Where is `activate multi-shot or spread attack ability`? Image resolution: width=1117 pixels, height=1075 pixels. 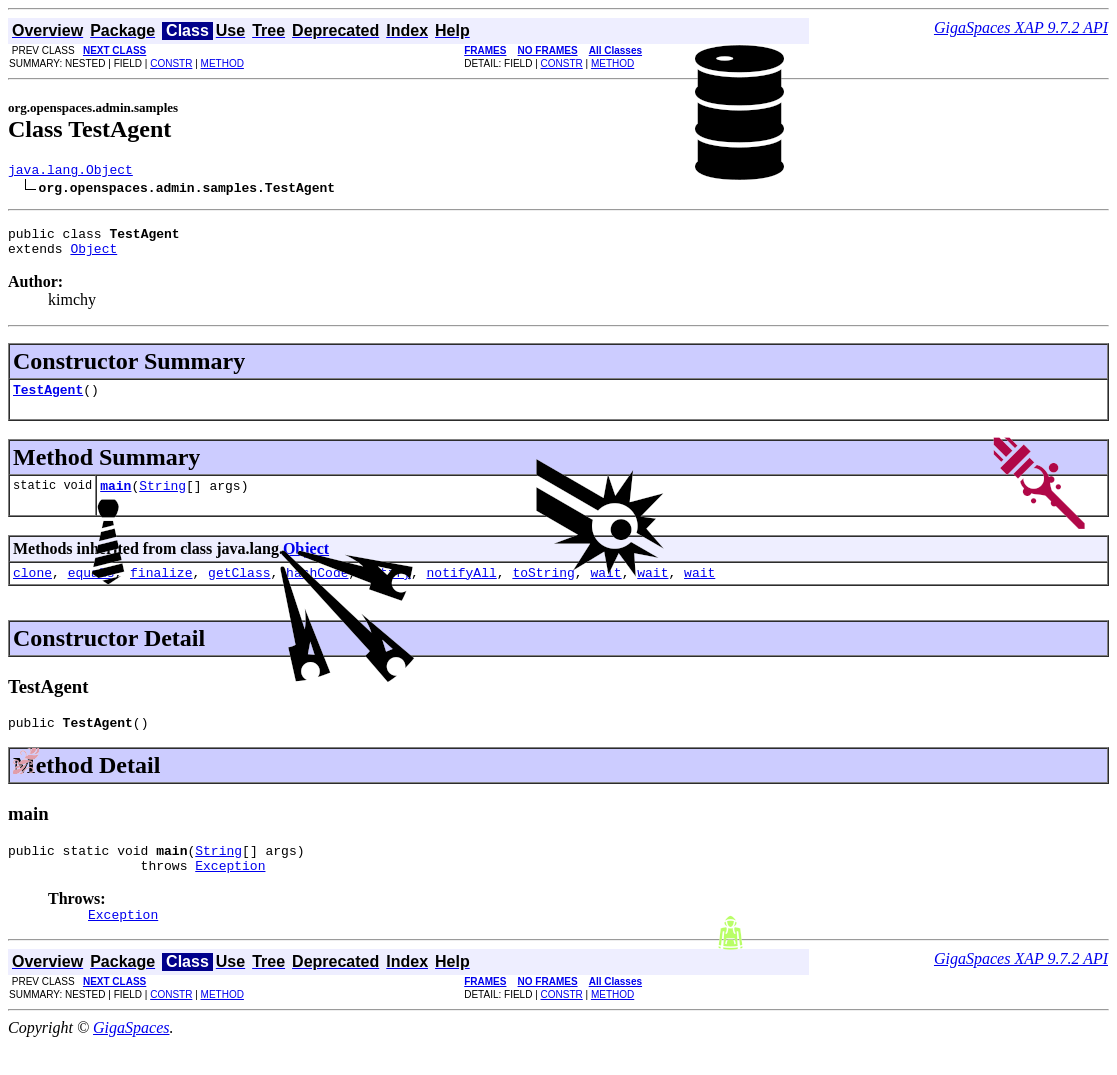
activate multi-shot or spread attack ability is located at coordinates (347, 616).